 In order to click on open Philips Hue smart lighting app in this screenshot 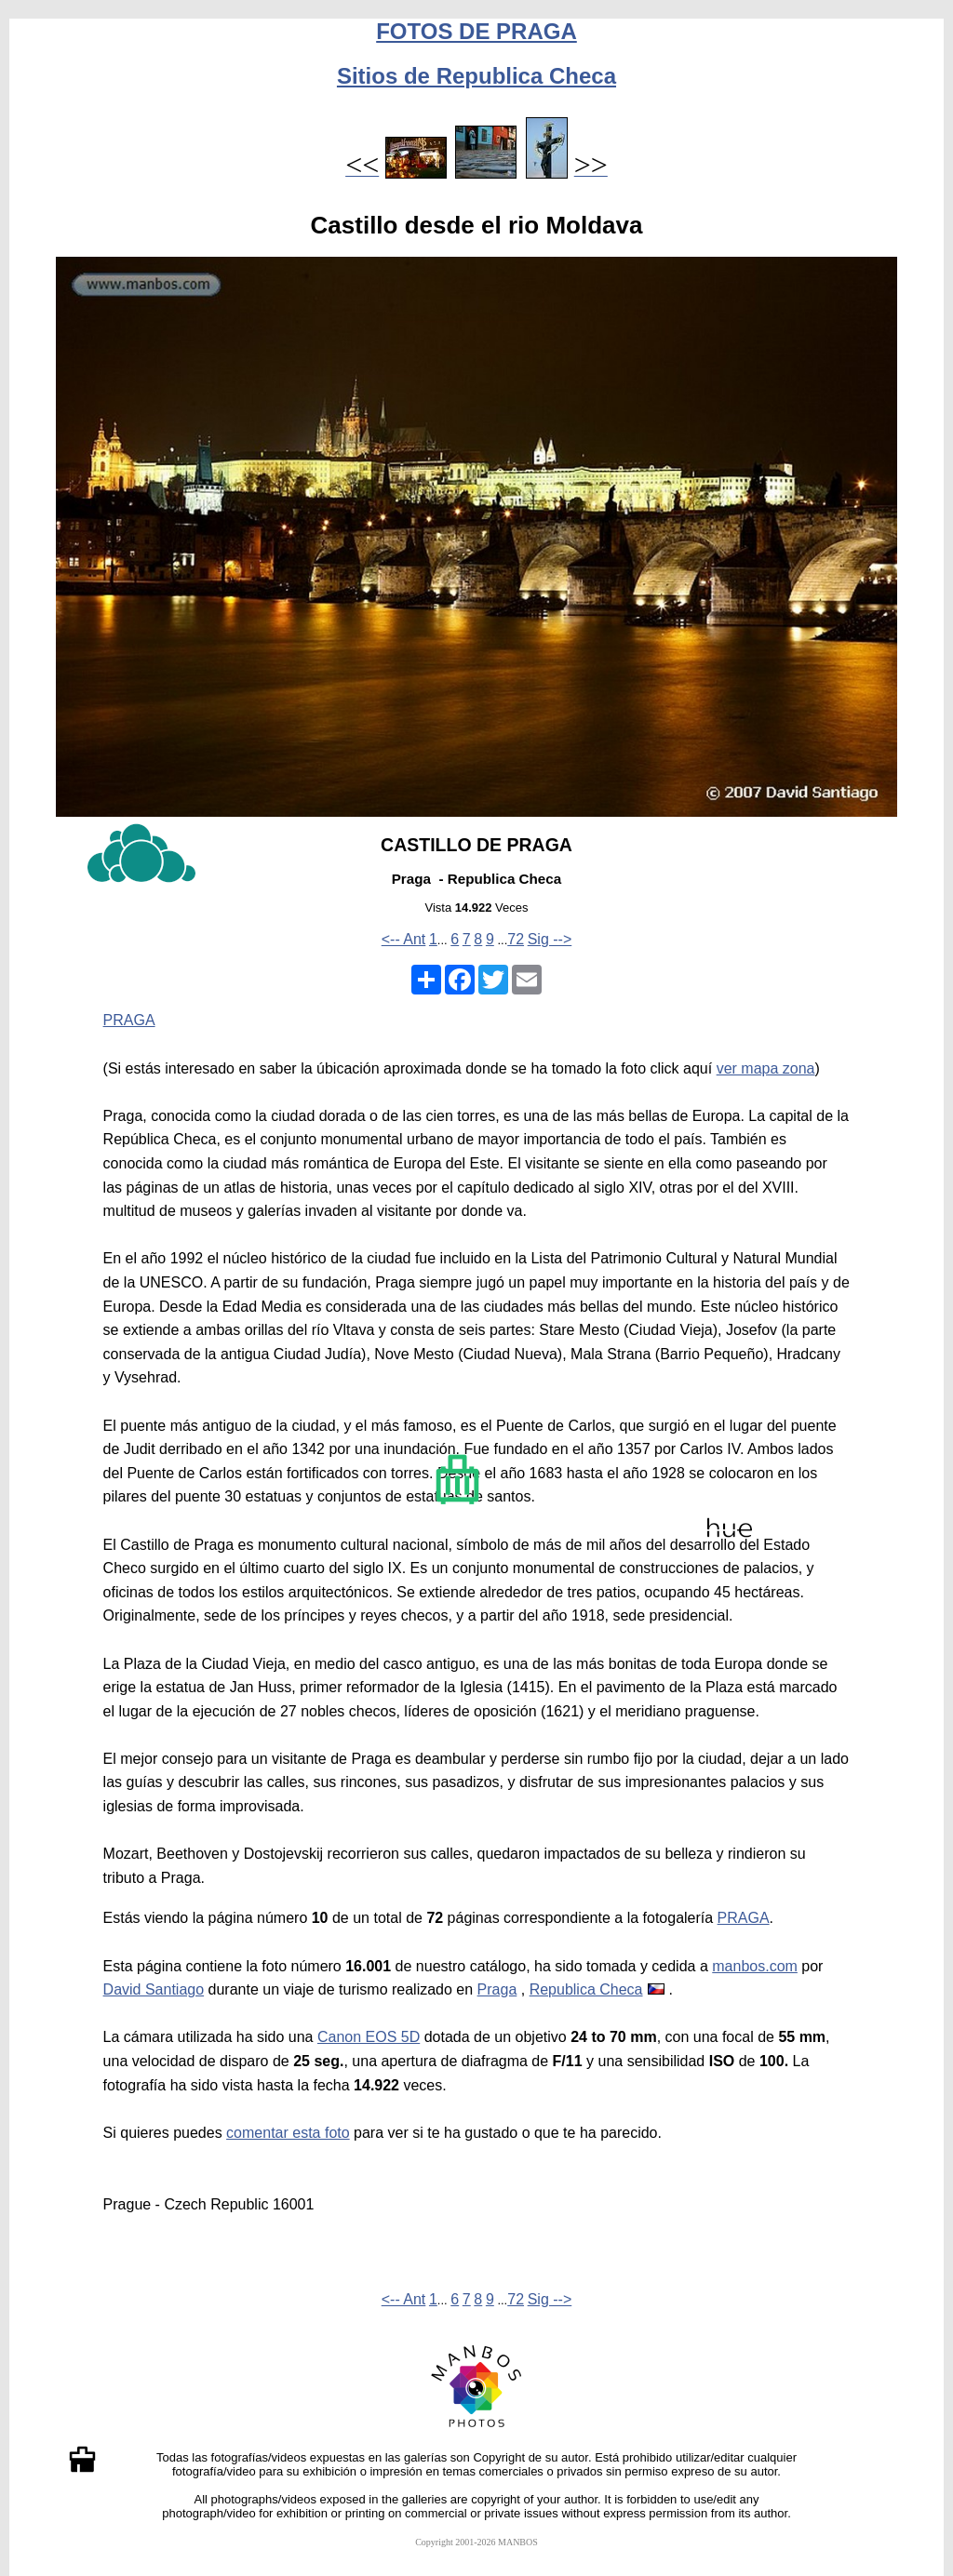, I will do `click(730, 1528)`.